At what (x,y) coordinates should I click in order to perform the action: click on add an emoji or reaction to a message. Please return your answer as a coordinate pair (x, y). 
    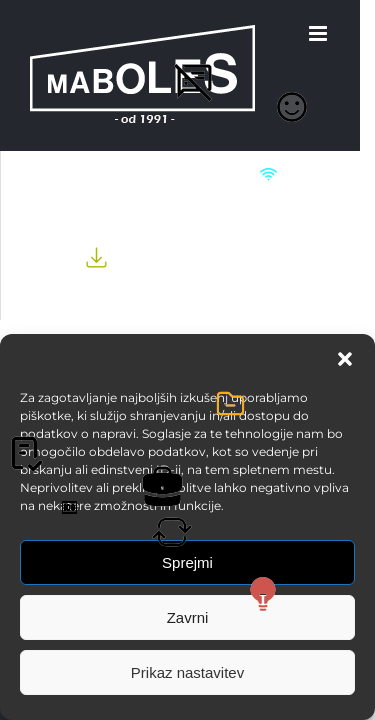
    Looking at the image, I should click on (292, 107).